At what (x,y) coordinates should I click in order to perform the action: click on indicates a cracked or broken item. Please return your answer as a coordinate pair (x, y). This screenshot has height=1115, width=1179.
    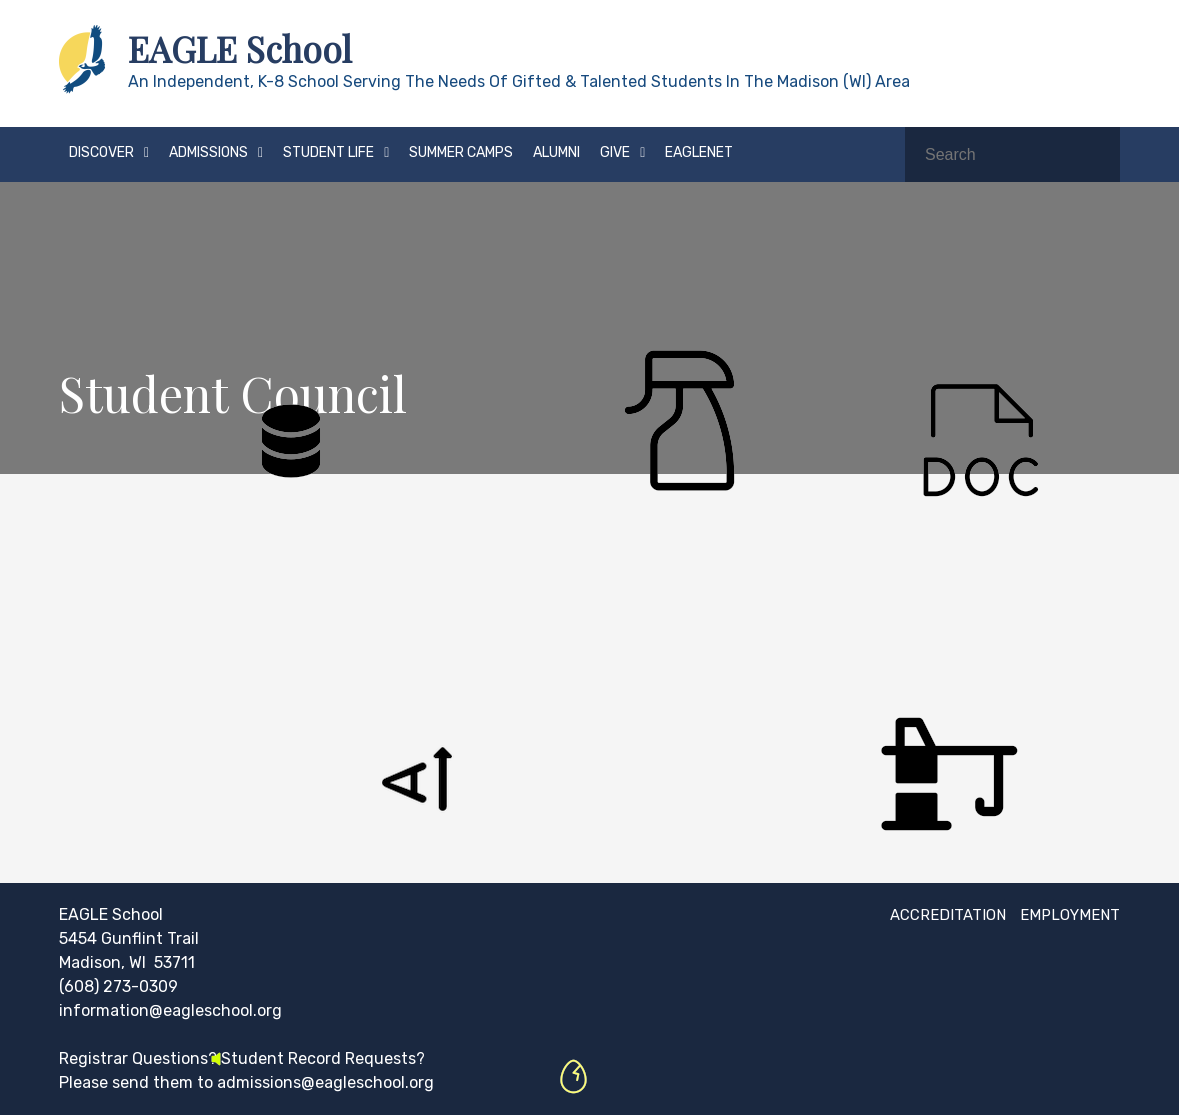
    Looking at the image, I should click on (573, 1076).